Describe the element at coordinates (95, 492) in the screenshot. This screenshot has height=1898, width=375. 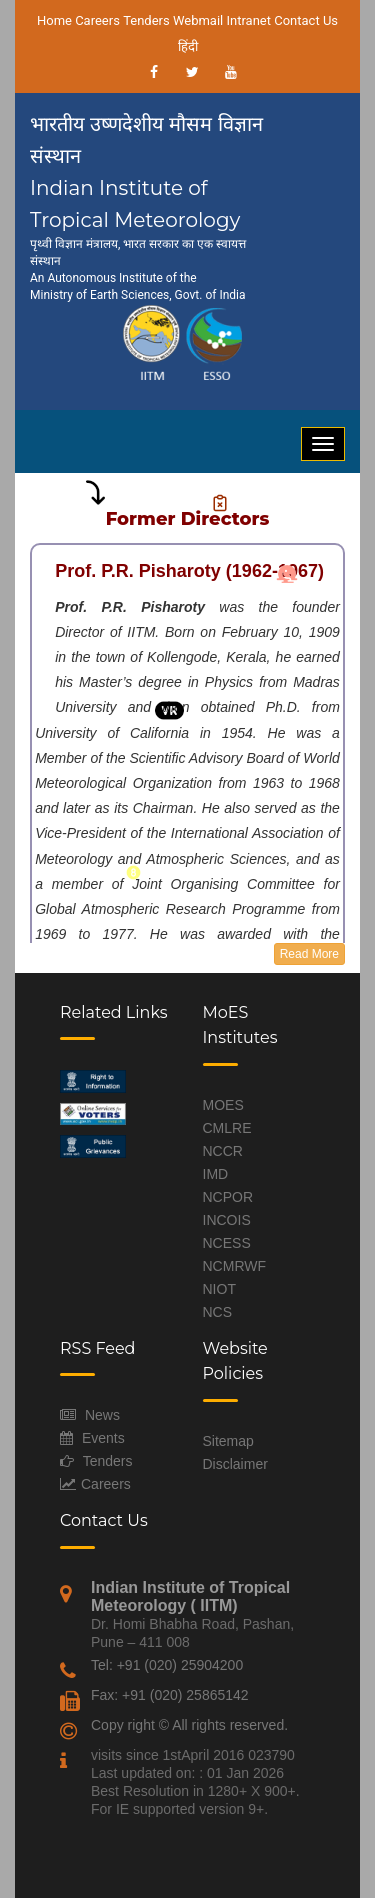
I see `redirect or forward content downward` at that location.